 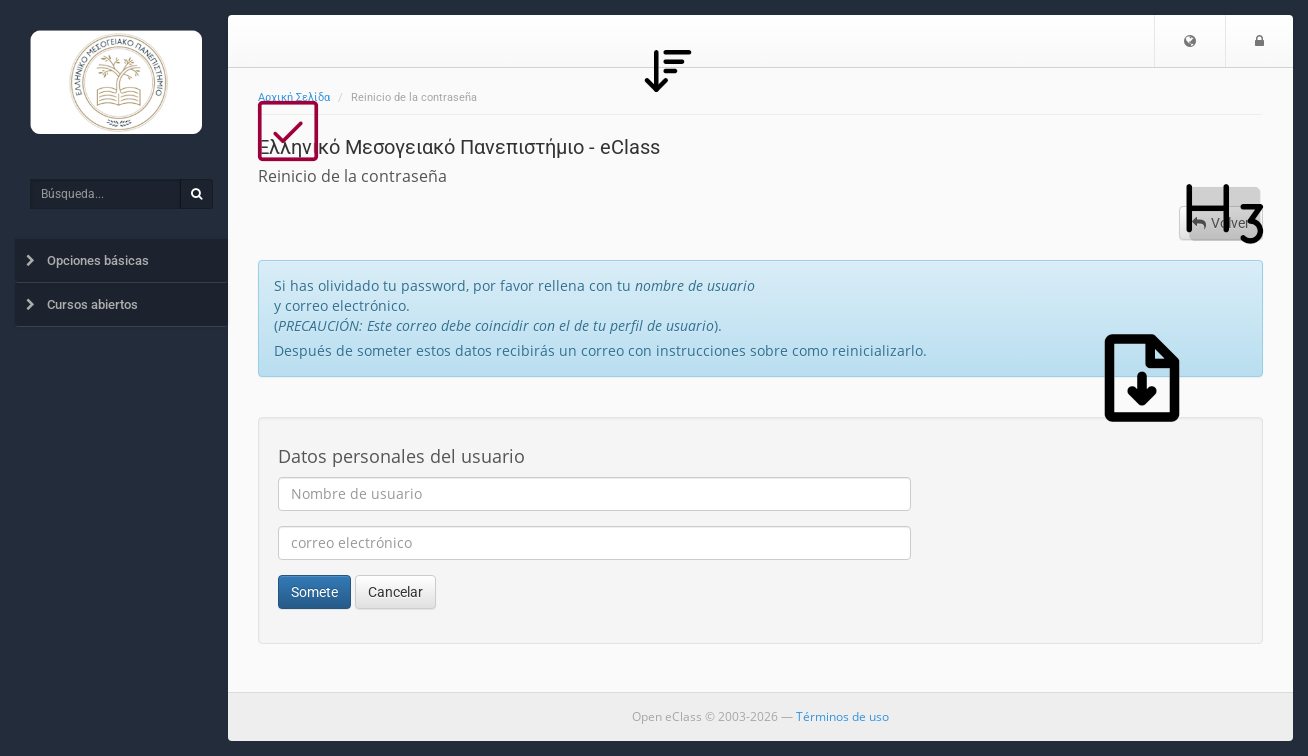 What do you see at coordinates (1142, 378) in the screenshot?
I see `download file` at bounding box center [1142, 378].